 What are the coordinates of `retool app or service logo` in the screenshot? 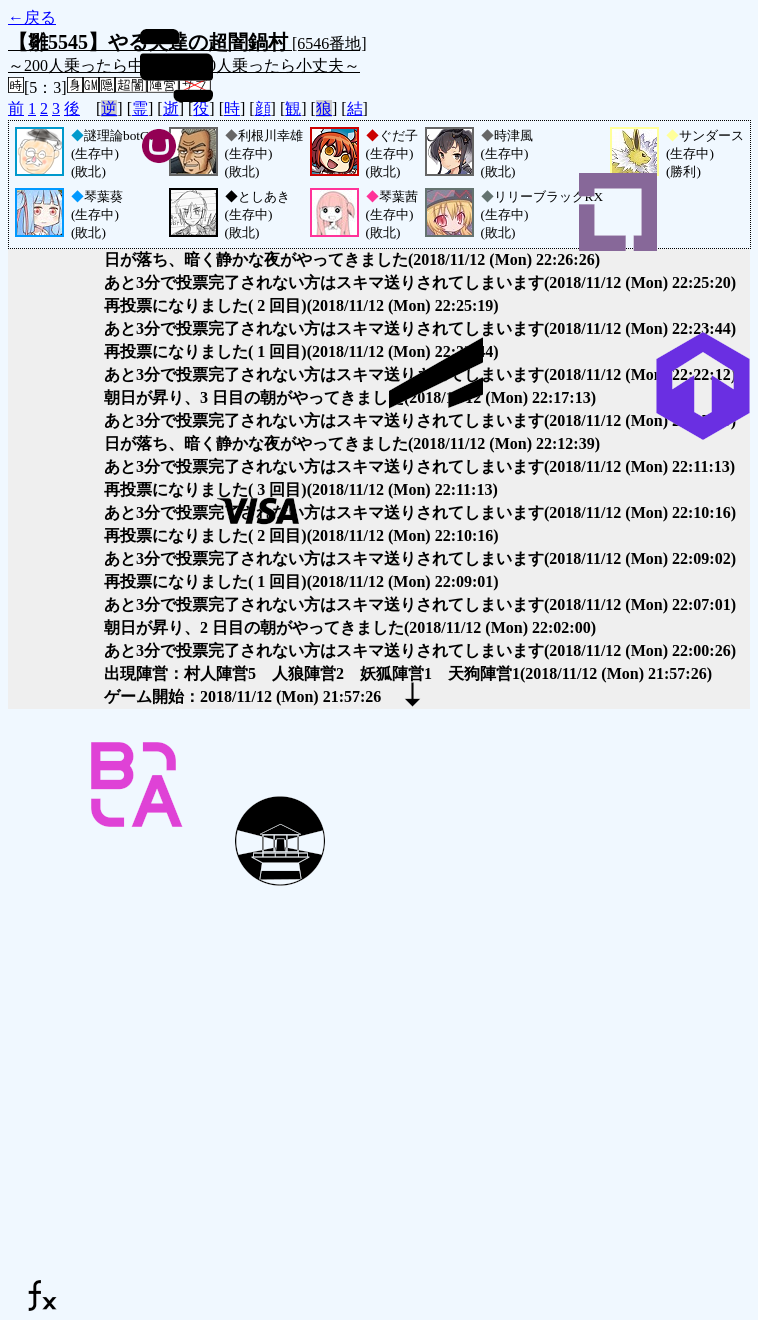 It's located at (176, 65).